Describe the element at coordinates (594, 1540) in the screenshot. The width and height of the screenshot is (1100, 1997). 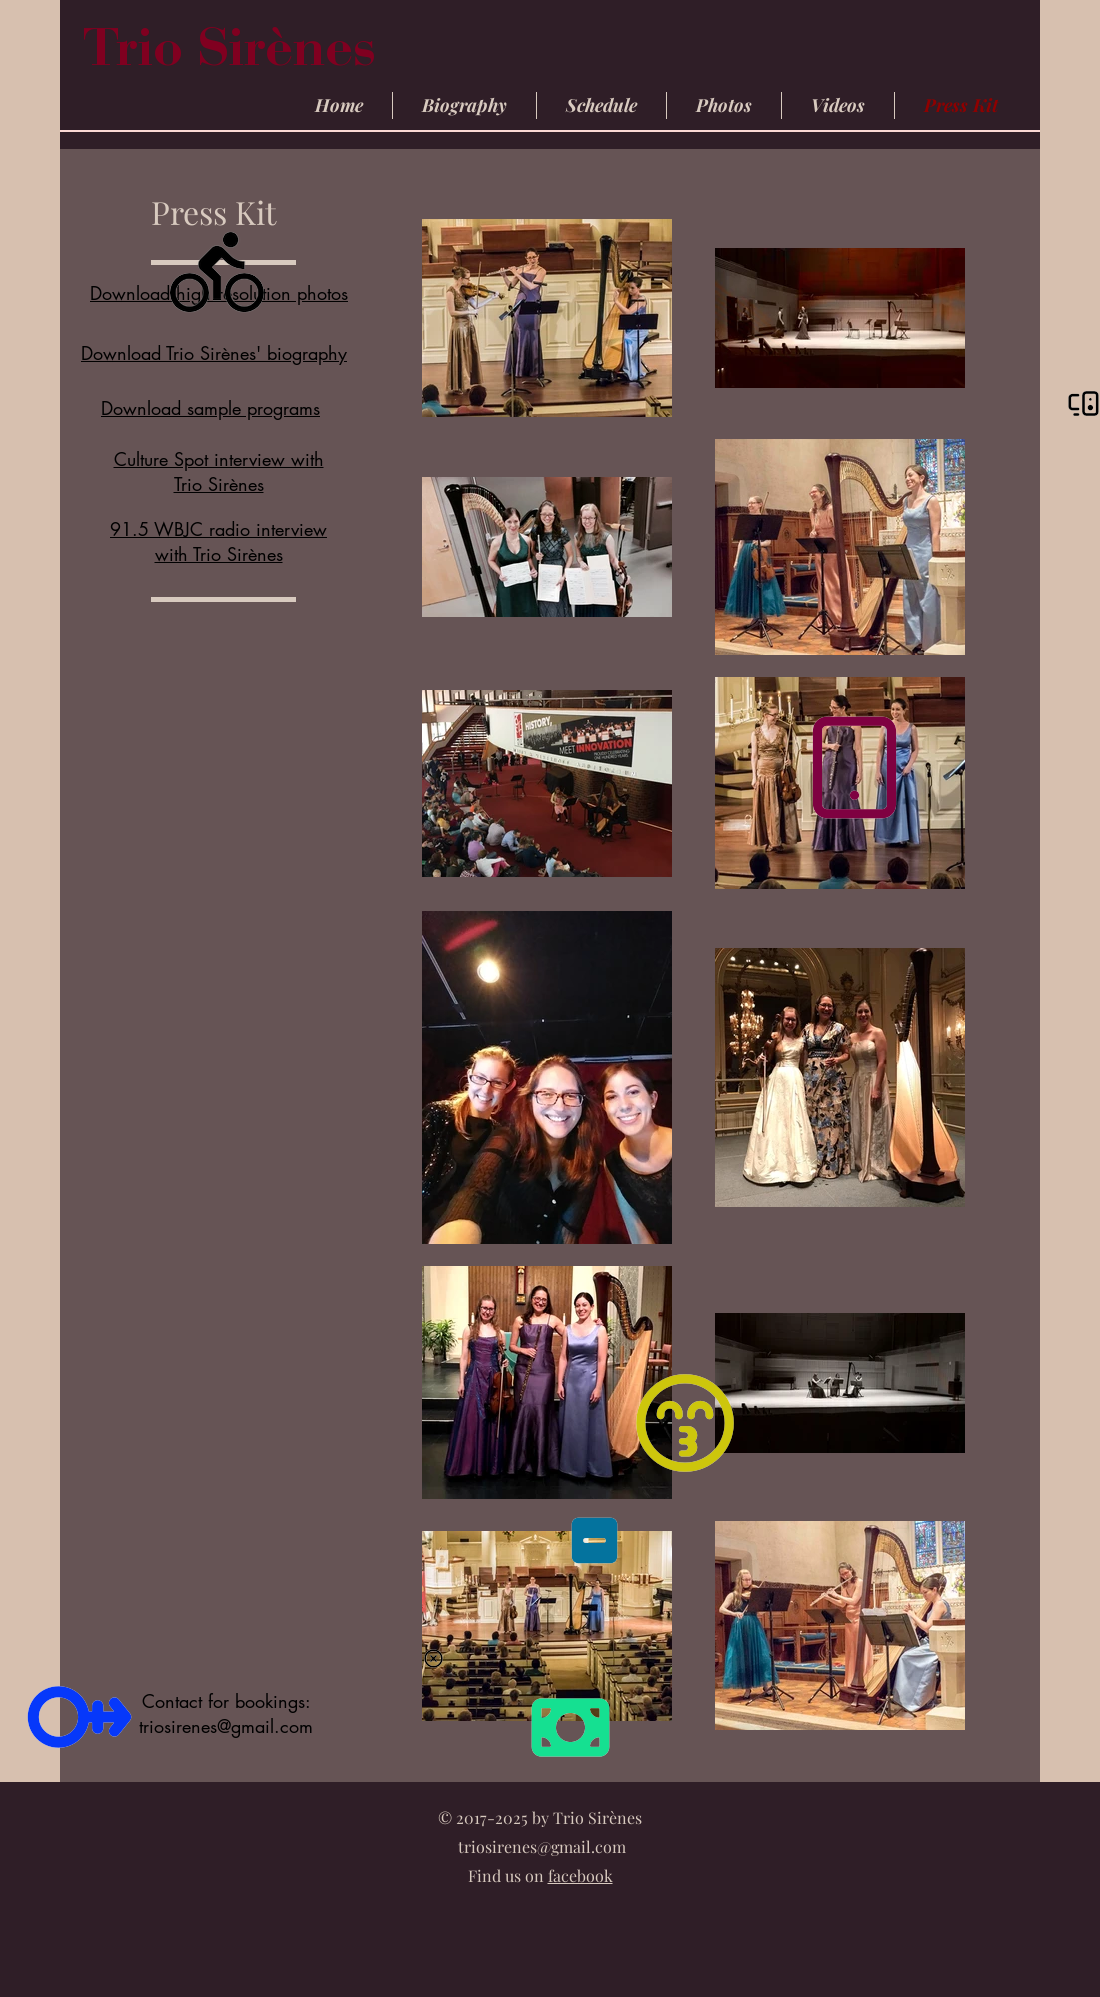
I see `remove an item from a list` at that location.